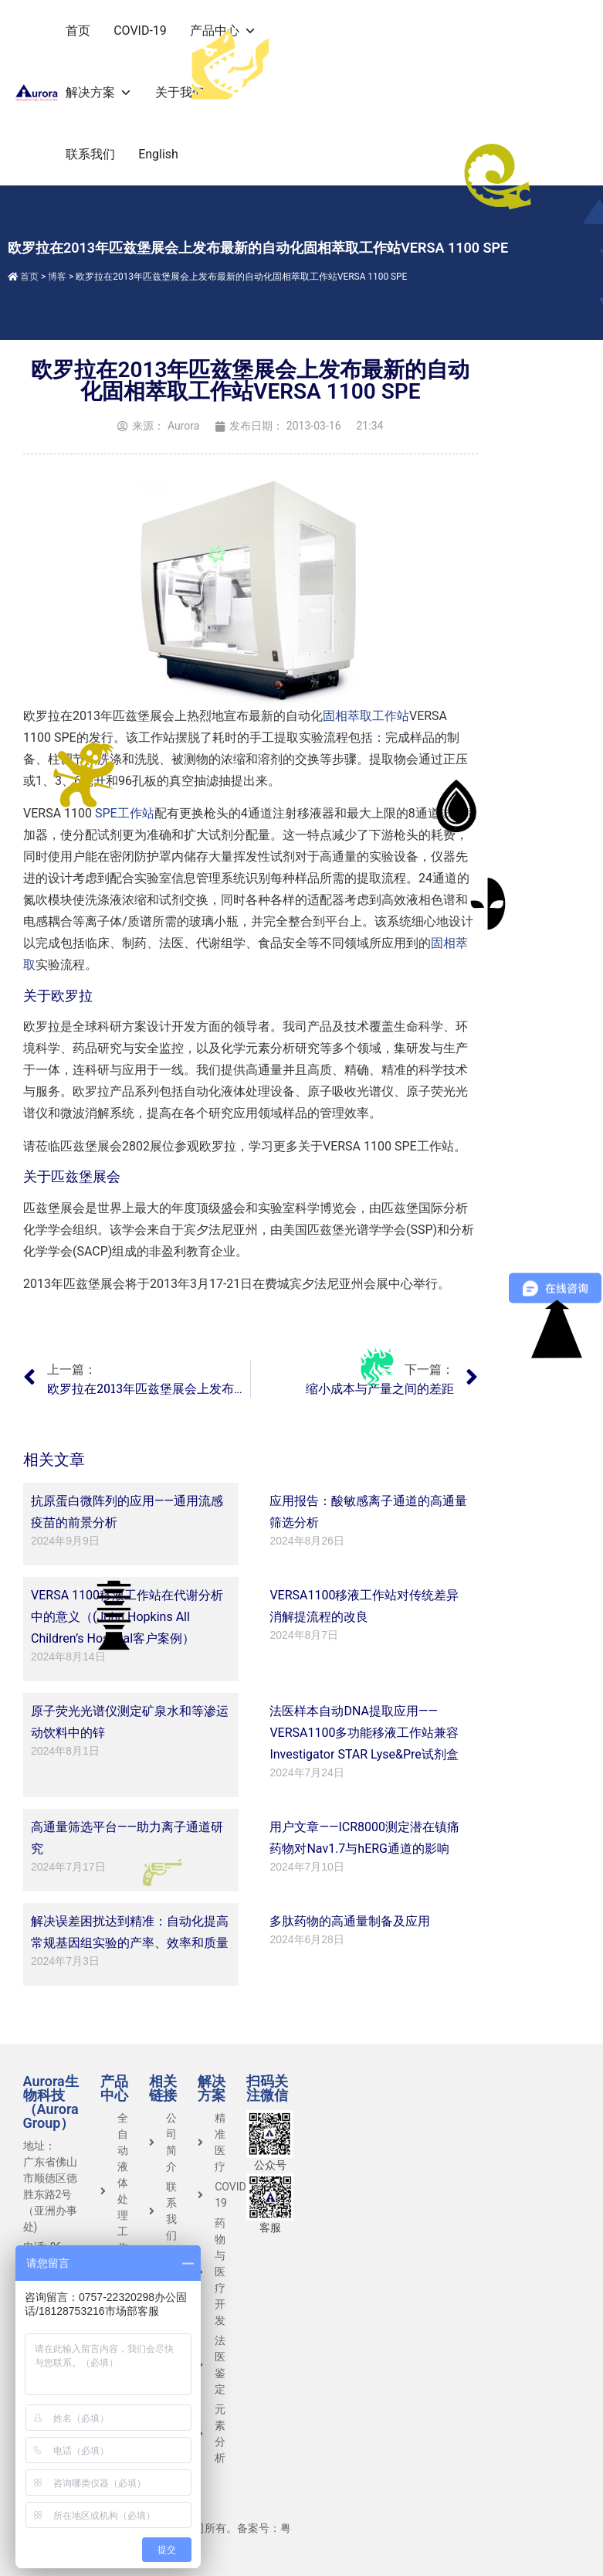 This screenshot has height=2576, width=603. What do you see at coordinates (217, 554) in the screenshot?
I see `decorative flower element for game UI` at bounding box center [217, 554].